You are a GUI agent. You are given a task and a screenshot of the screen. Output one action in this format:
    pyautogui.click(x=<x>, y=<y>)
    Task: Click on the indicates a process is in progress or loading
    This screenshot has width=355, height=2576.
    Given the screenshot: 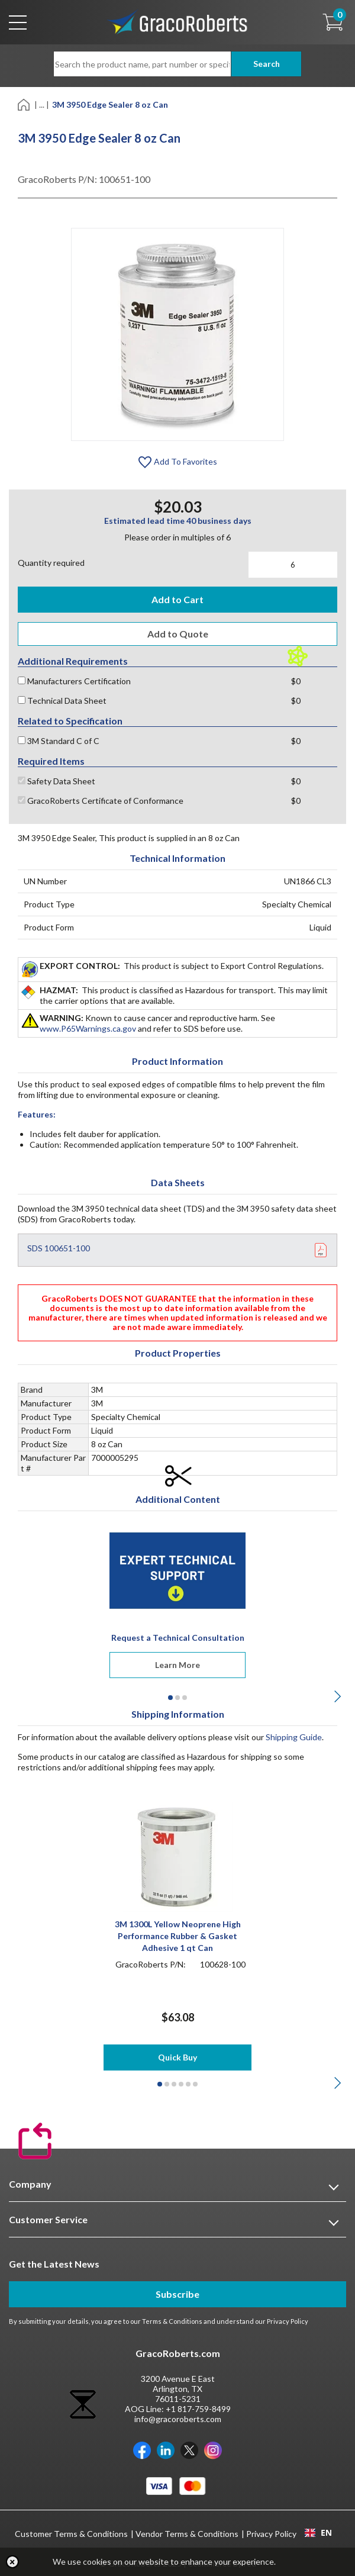 What is the action you would take?
    pyautogui.click(x=83, y=2404)
    